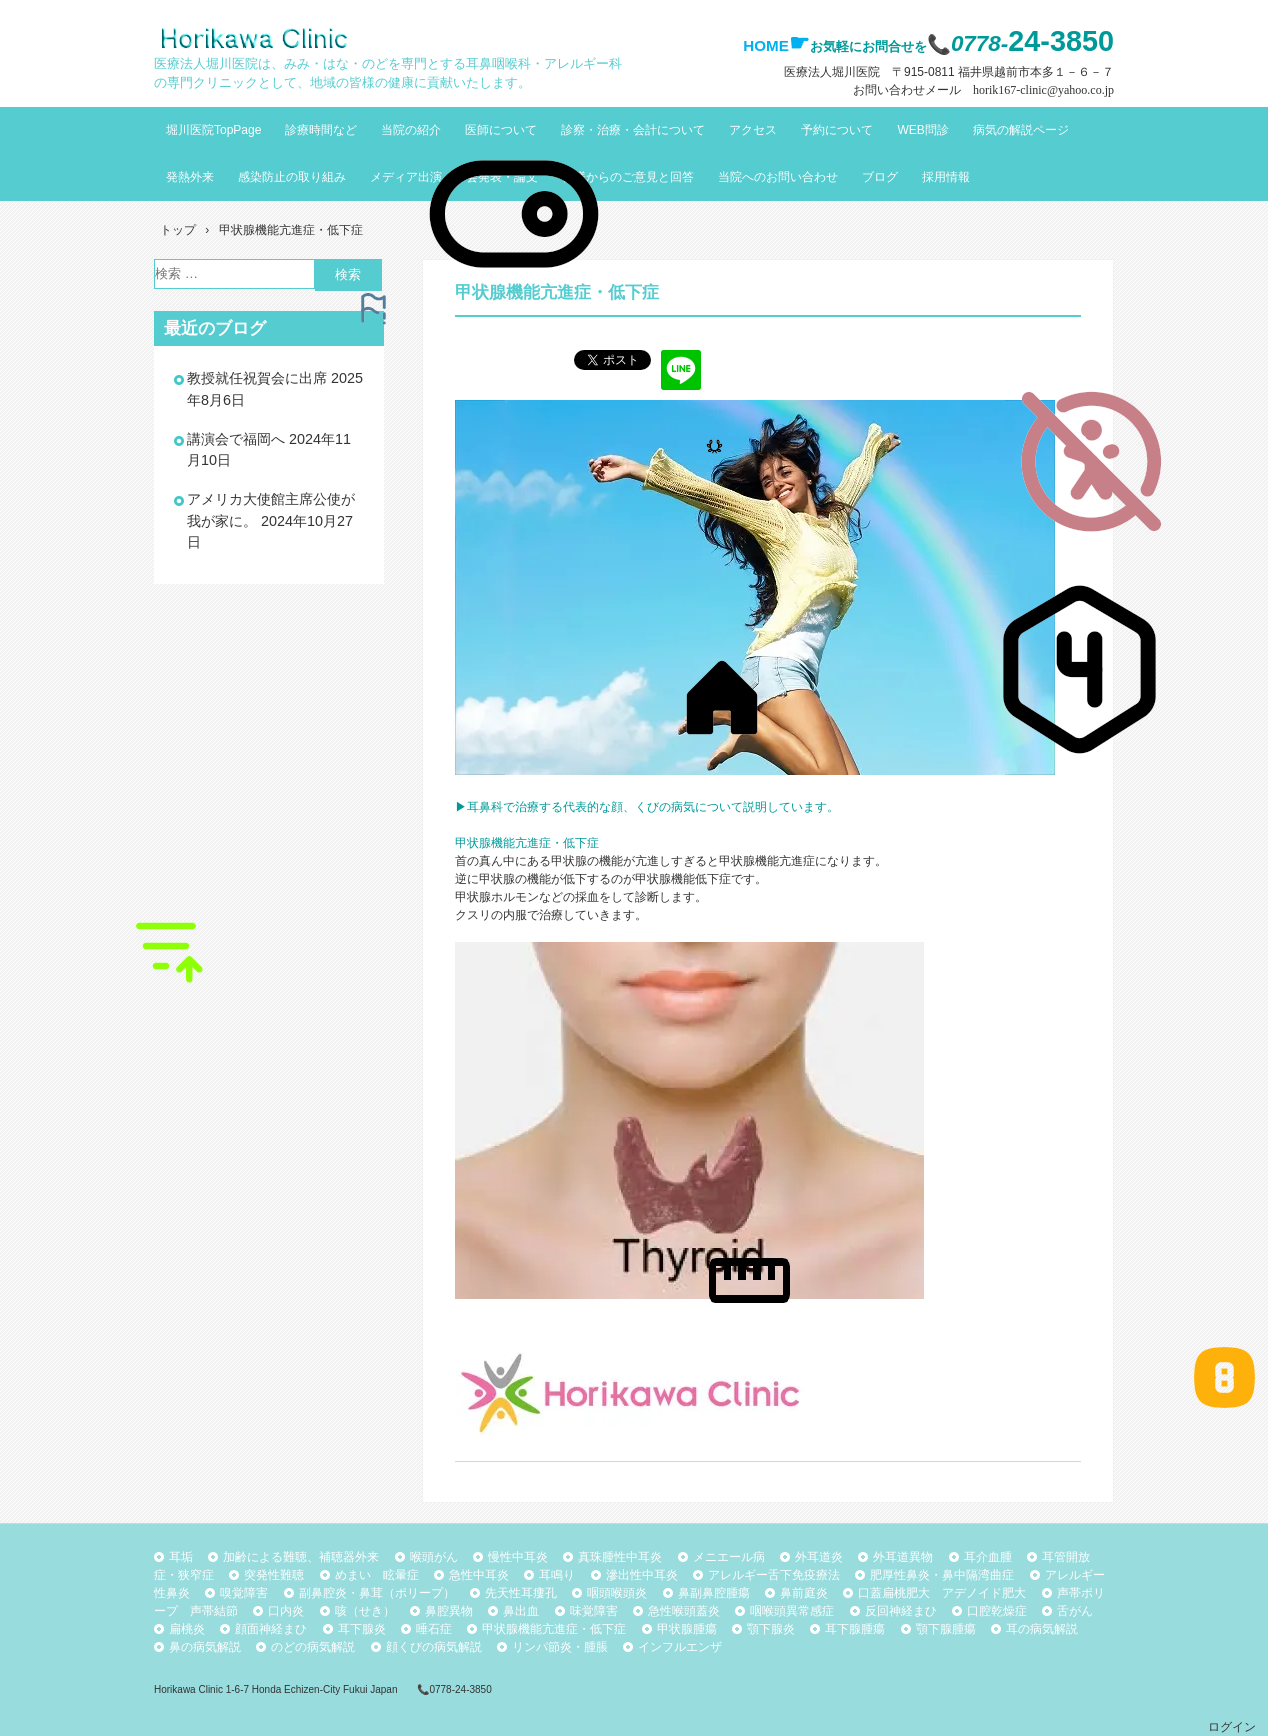 The height and width of the screenshot is (1736, 1268). What do you see at coordinates (166, 946) in the screenshot?
I see `sort items in ascending order` at bounding box center [166, 946].